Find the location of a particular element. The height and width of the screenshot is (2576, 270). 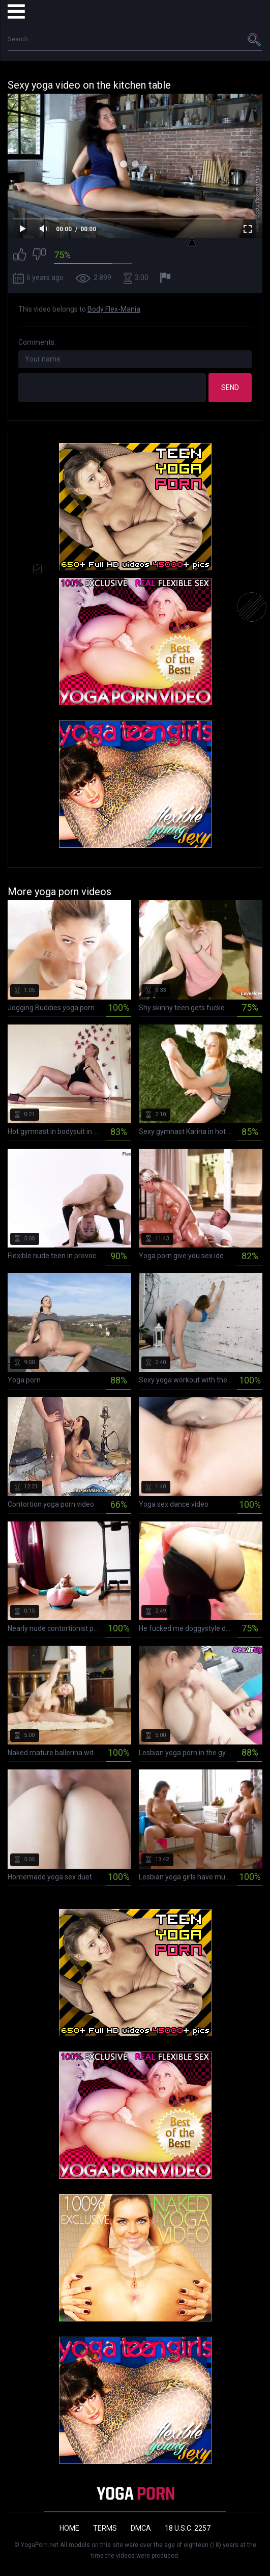

access boules or pétanque game is located at coordinates (252, 607).